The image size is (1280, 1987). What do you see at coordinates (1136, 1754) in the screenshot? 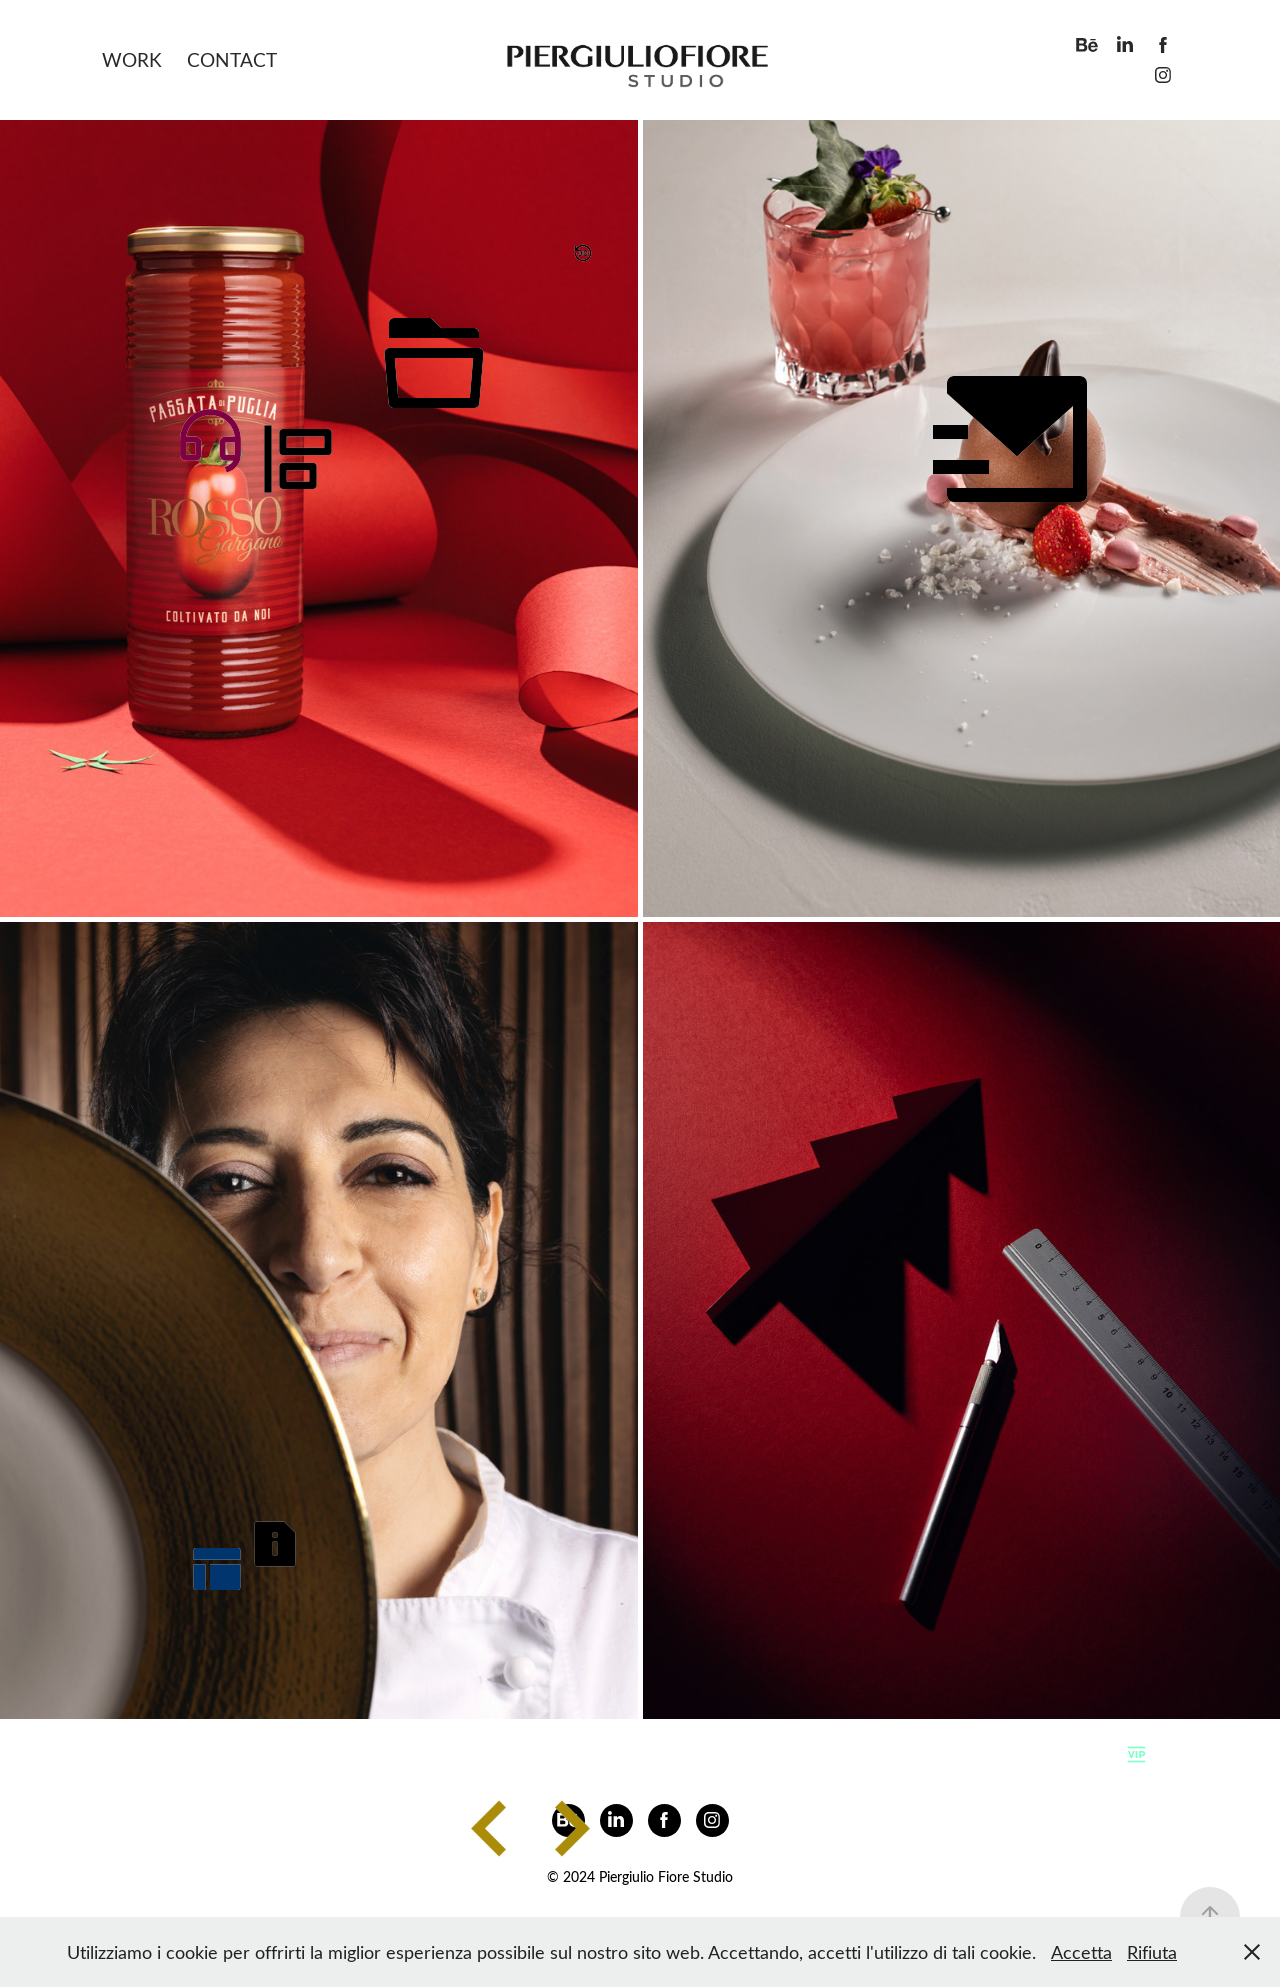
I see `indicates VIP or premium membership status` at bounding box center [1136, 1754].